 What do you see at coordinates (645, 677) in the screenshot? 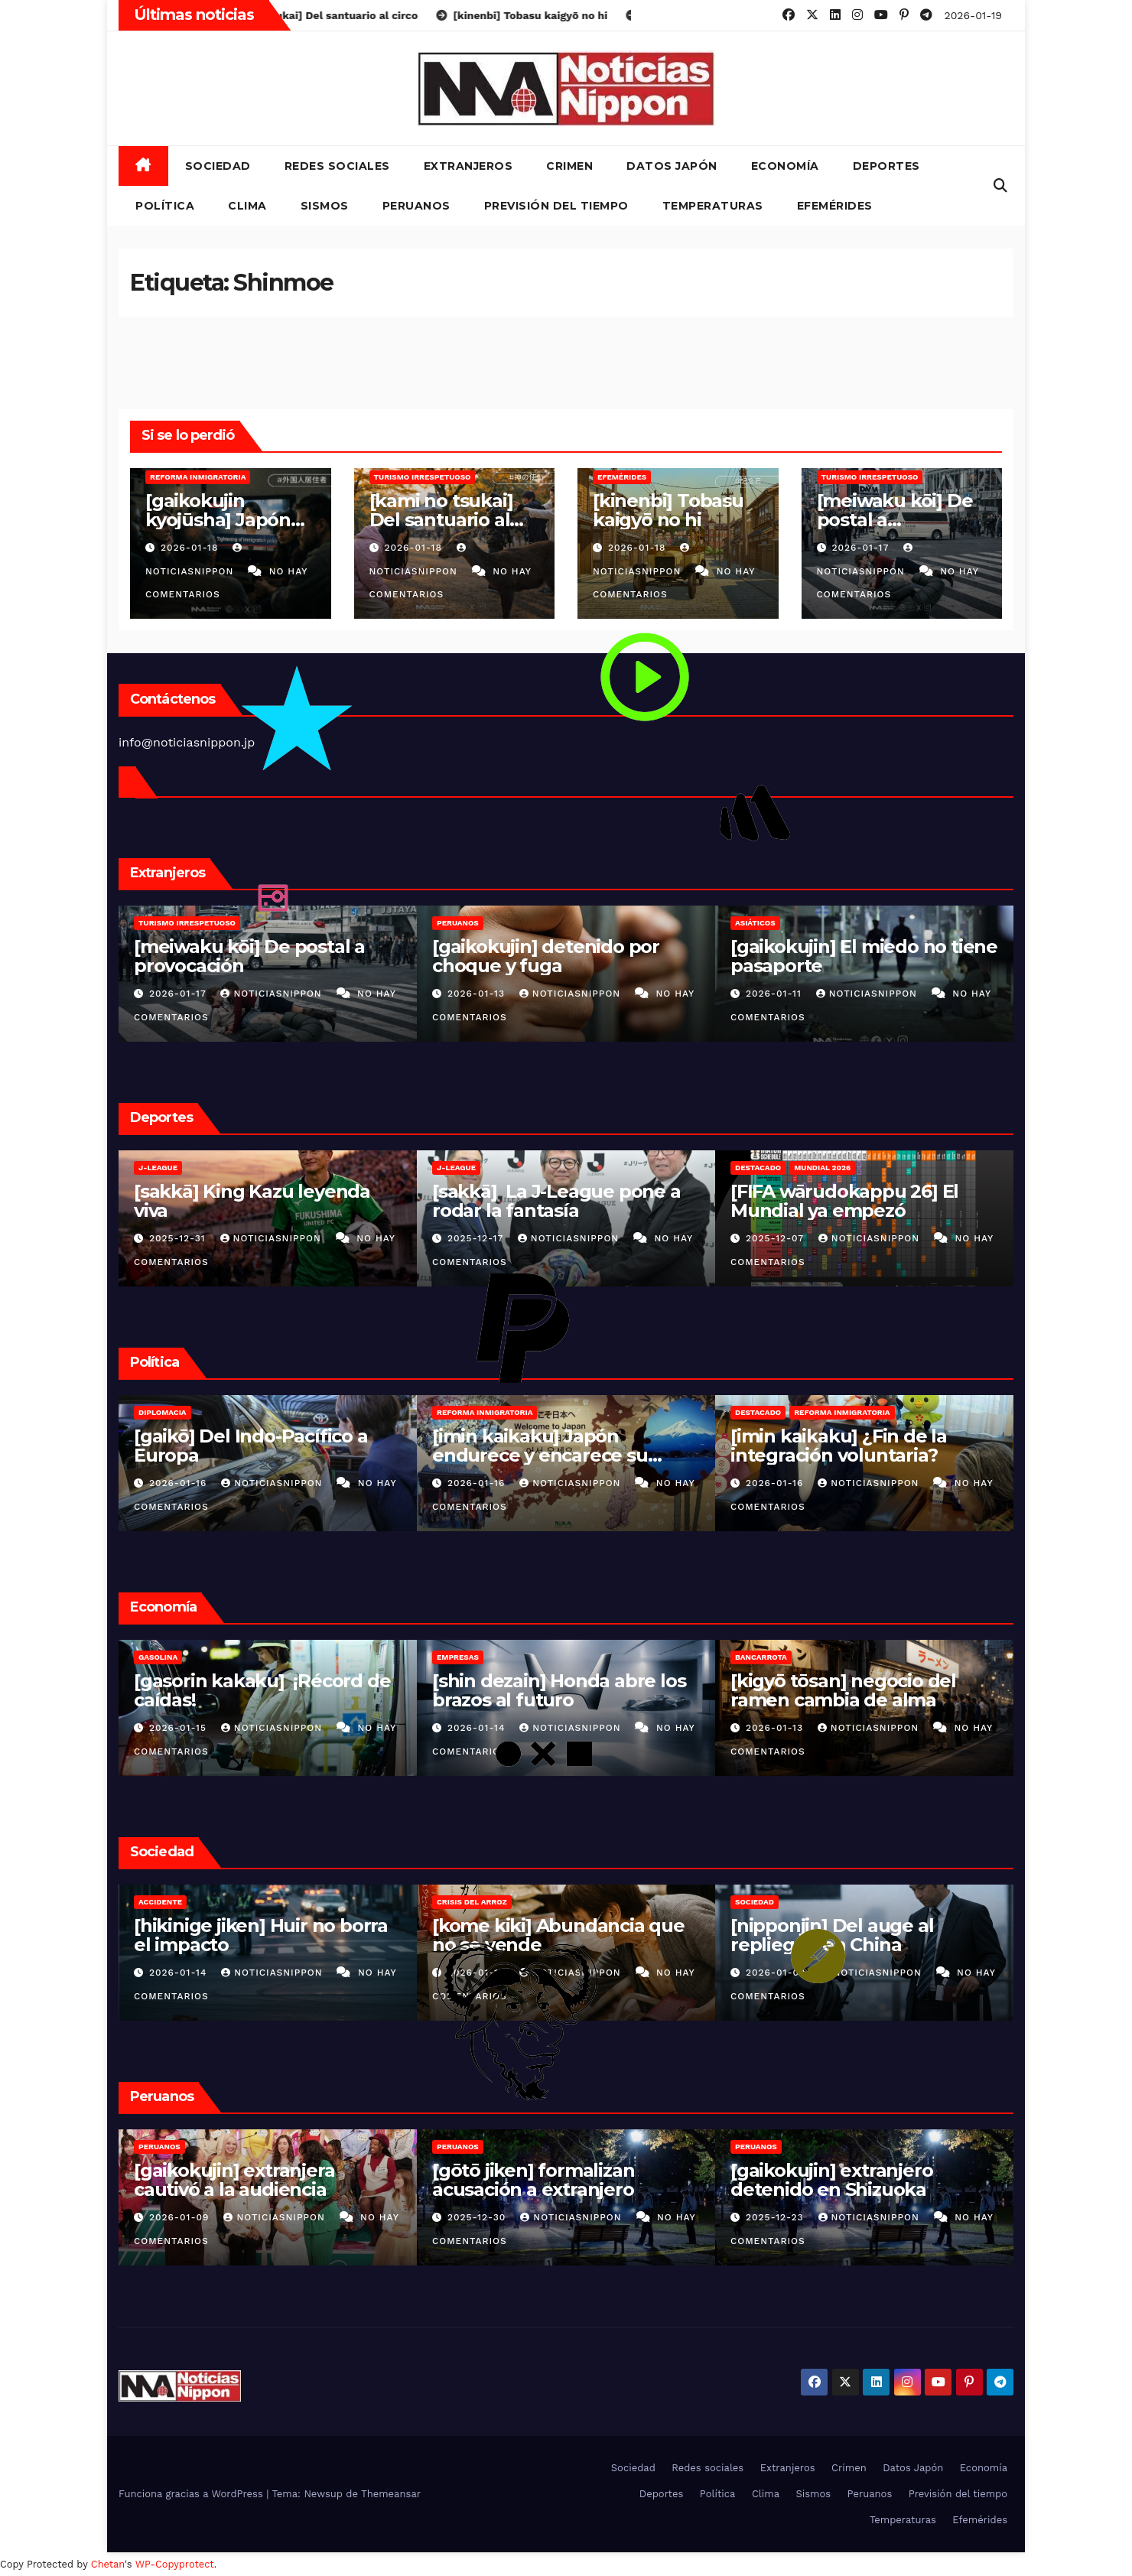
I see `play media or video content` at bounding box center [645, 677].